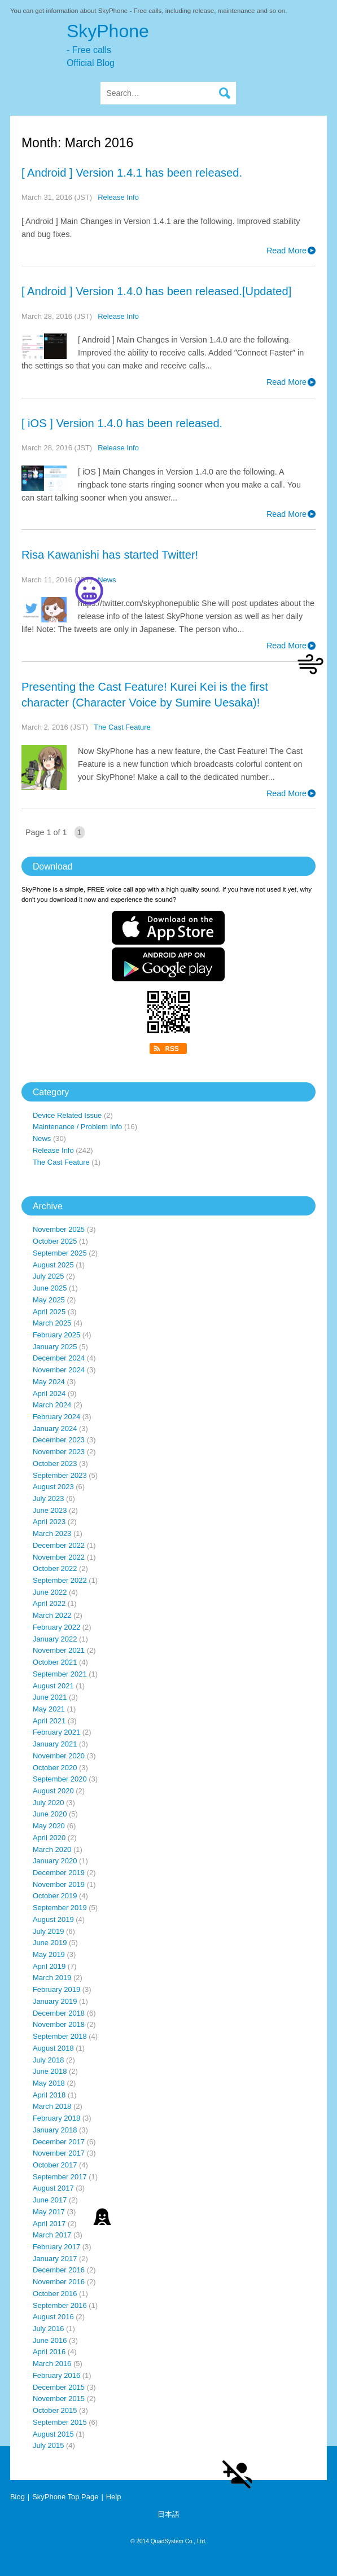  I want to click on indicates an awkward or uncomfortable situation, so click(89, 591).